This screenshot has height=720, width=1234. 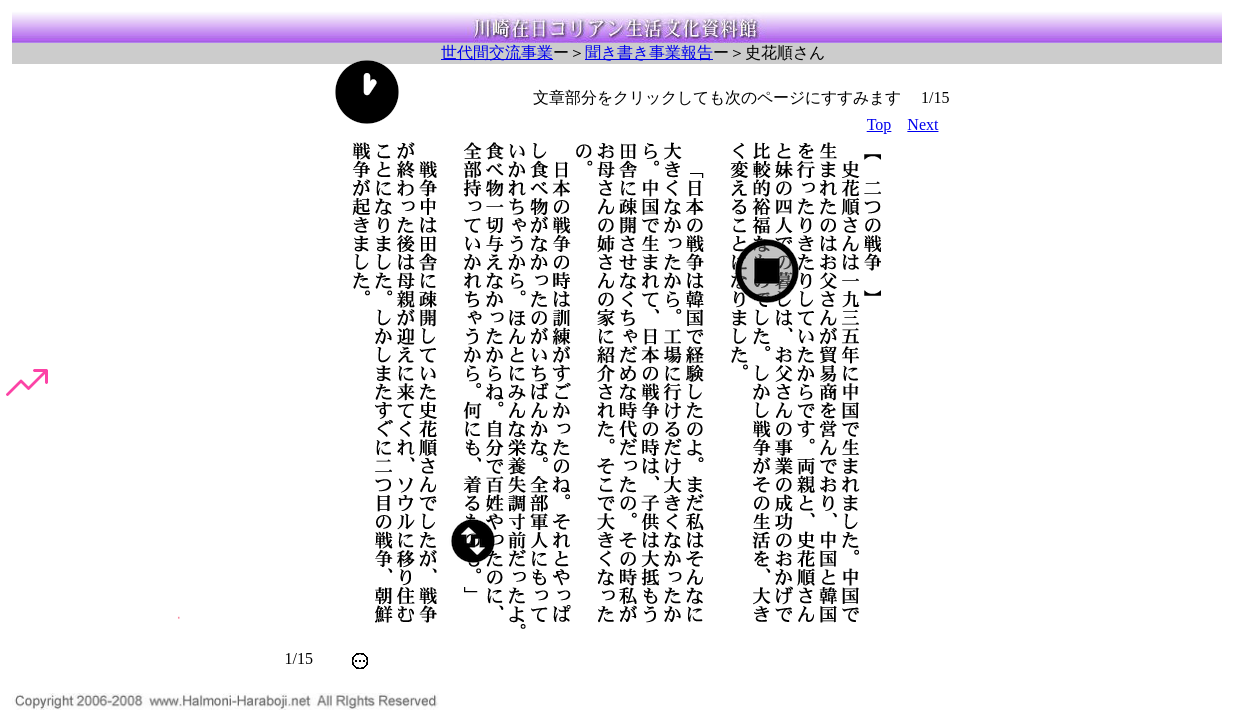 I want to click on indicates the current time is 1 o'clock, so click(x=367, y=92).